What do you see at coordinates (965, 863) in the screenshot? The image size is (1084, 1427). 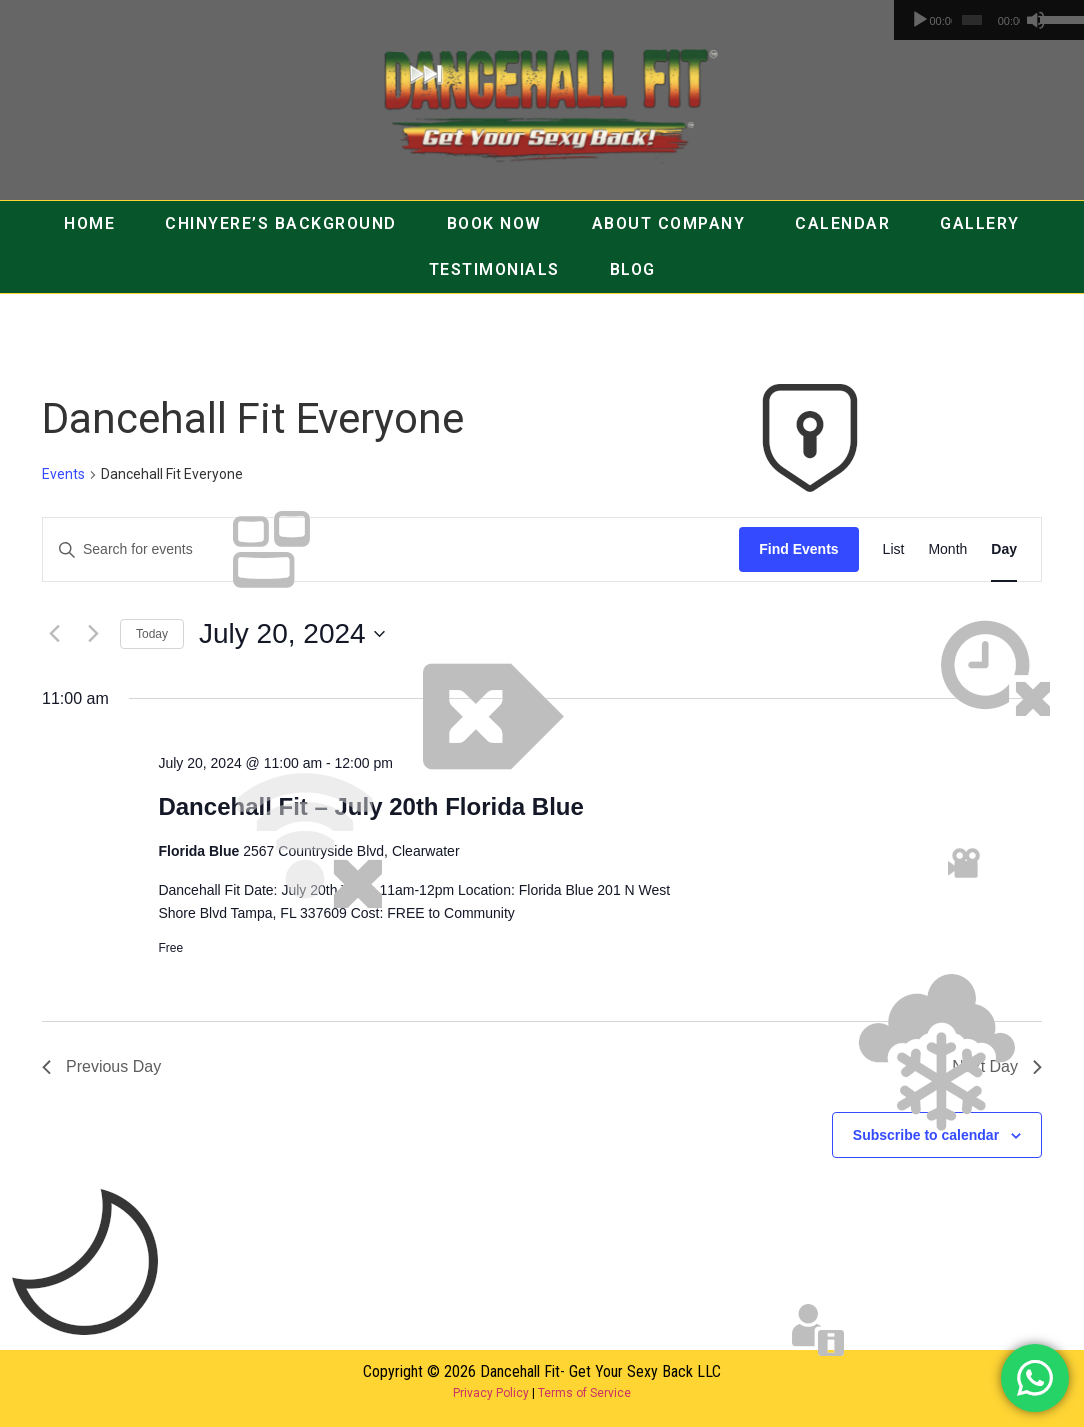 I see `access video camera or recording features` at bounding box center [965, 863].